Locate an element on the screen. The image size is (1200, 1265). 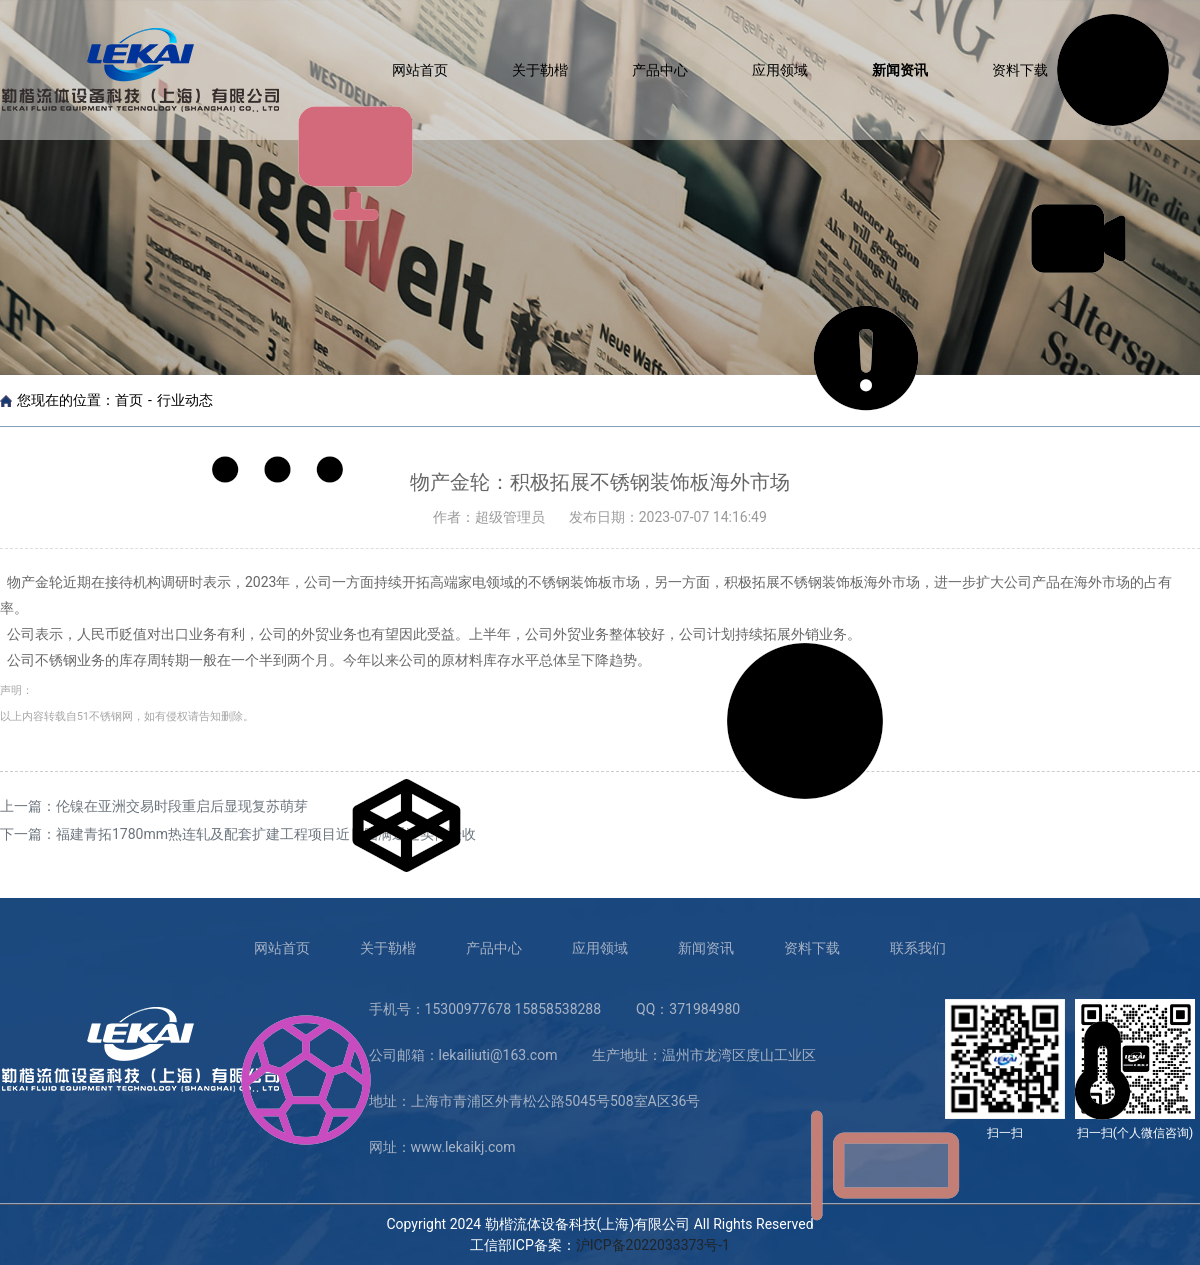
access sports or soccer-related content is located at coordinates (306, 1080).